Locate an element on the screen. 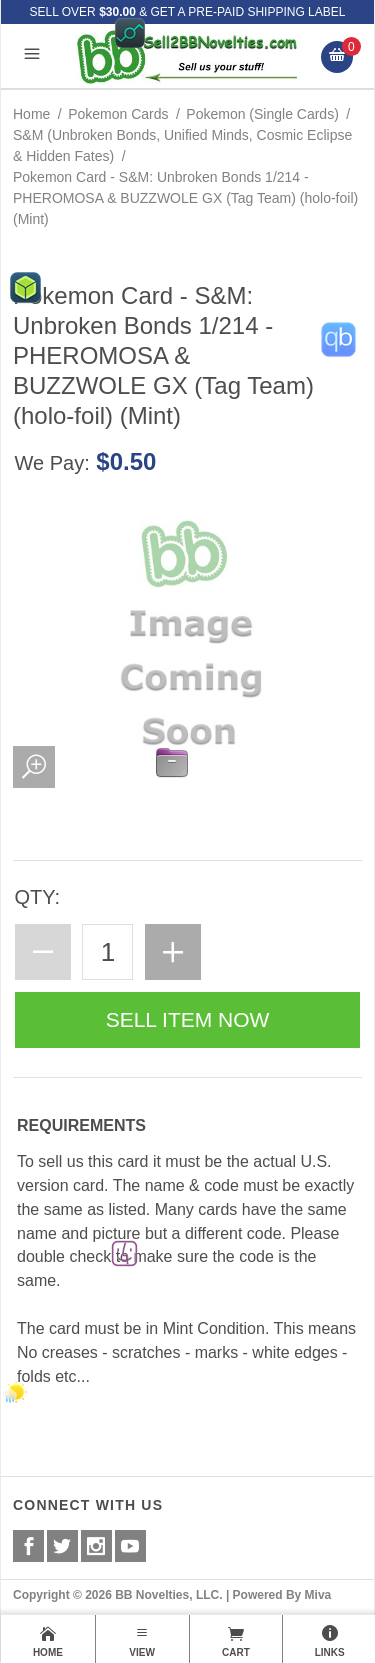 The height and width of the screenshot is (1663, 375). open qbittorrent torrent client is located at coordinates (338, 339).